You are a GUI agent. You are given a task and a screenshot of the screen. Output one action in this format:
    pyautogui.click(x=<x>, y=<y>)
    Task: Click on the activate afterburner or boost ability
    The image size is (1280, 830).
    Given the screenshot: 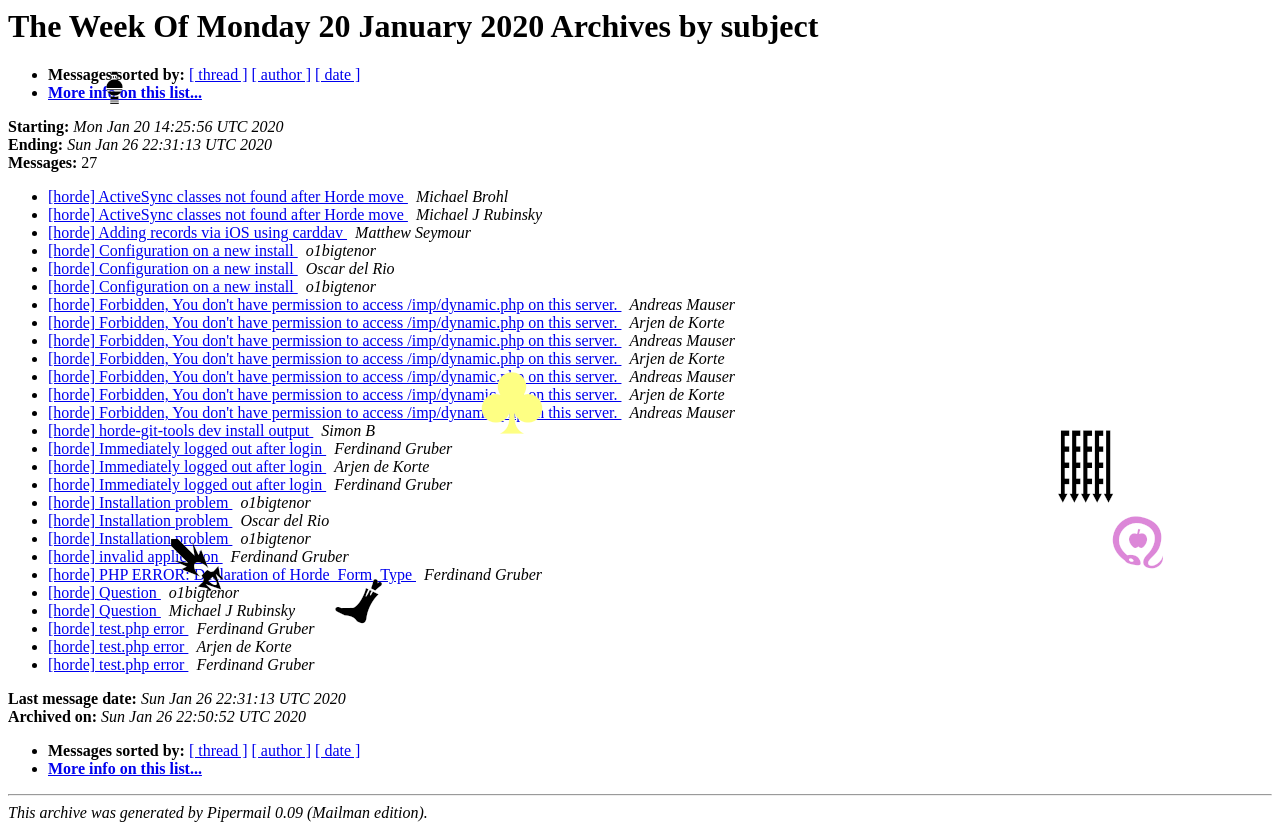 What is the action you would take?
    pyautogui.click(x=197, y=565)
    